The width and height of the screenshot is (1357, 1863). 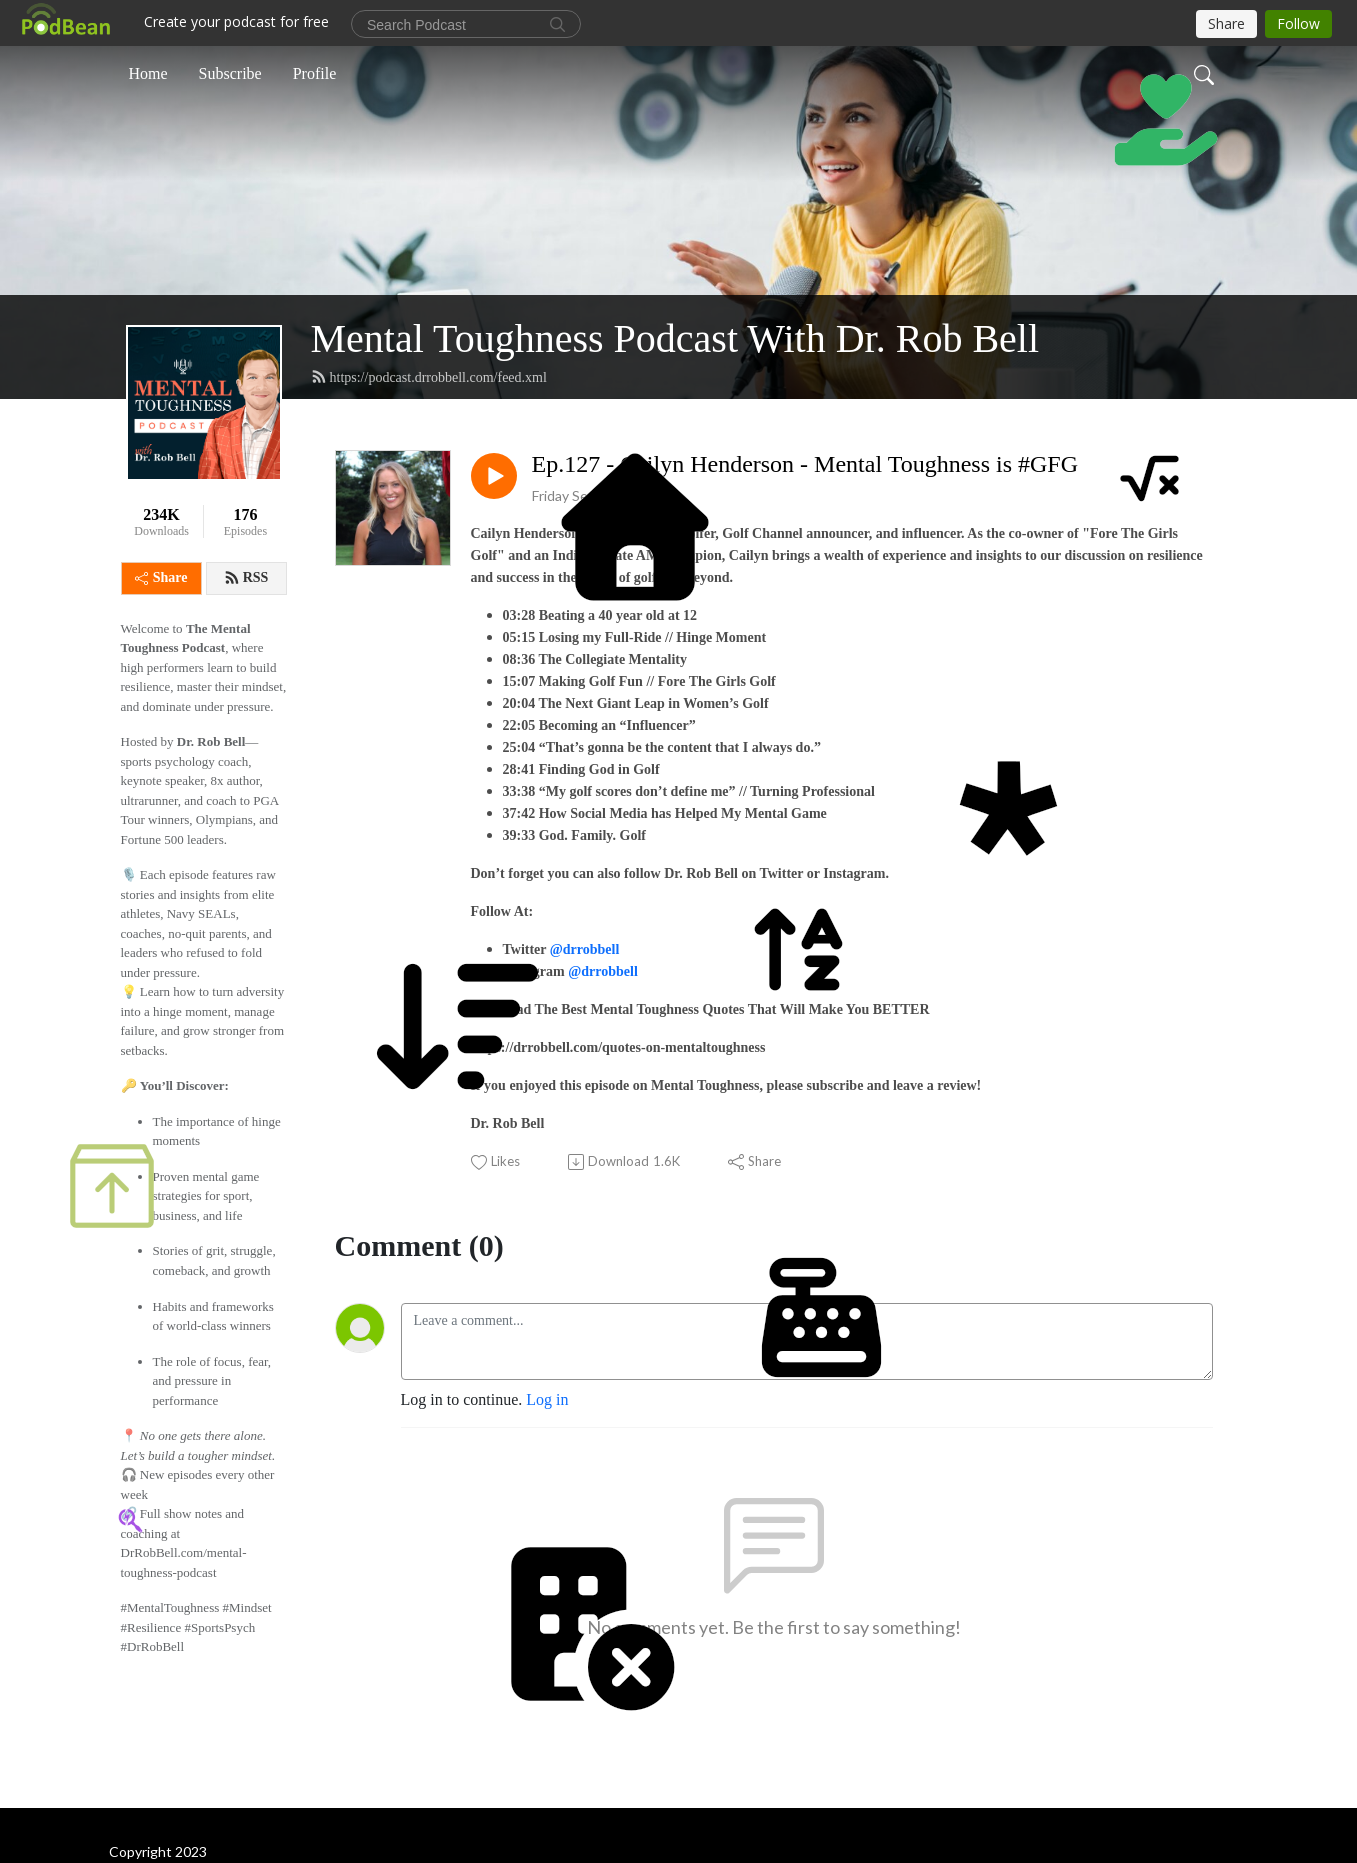 What do you see at coordinates (821, 1317) in the screenshot?
I see `access point of sale system` at bounding box center [821, 1317].